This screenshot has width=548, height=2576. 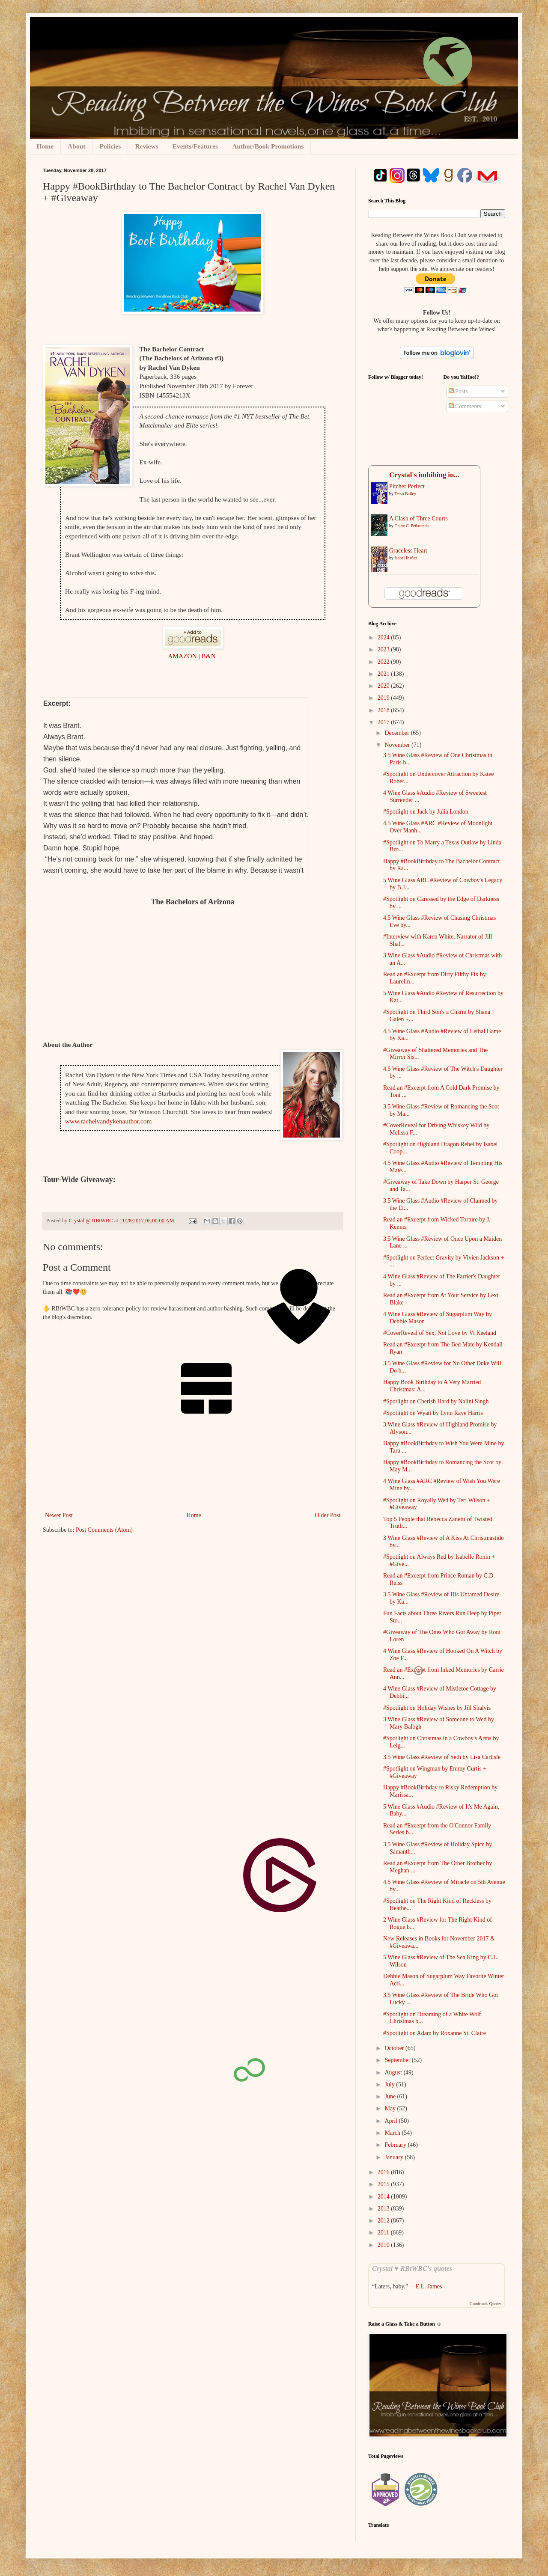 I want to click on add an emoji or reaction, so click(x=418, y=1670).